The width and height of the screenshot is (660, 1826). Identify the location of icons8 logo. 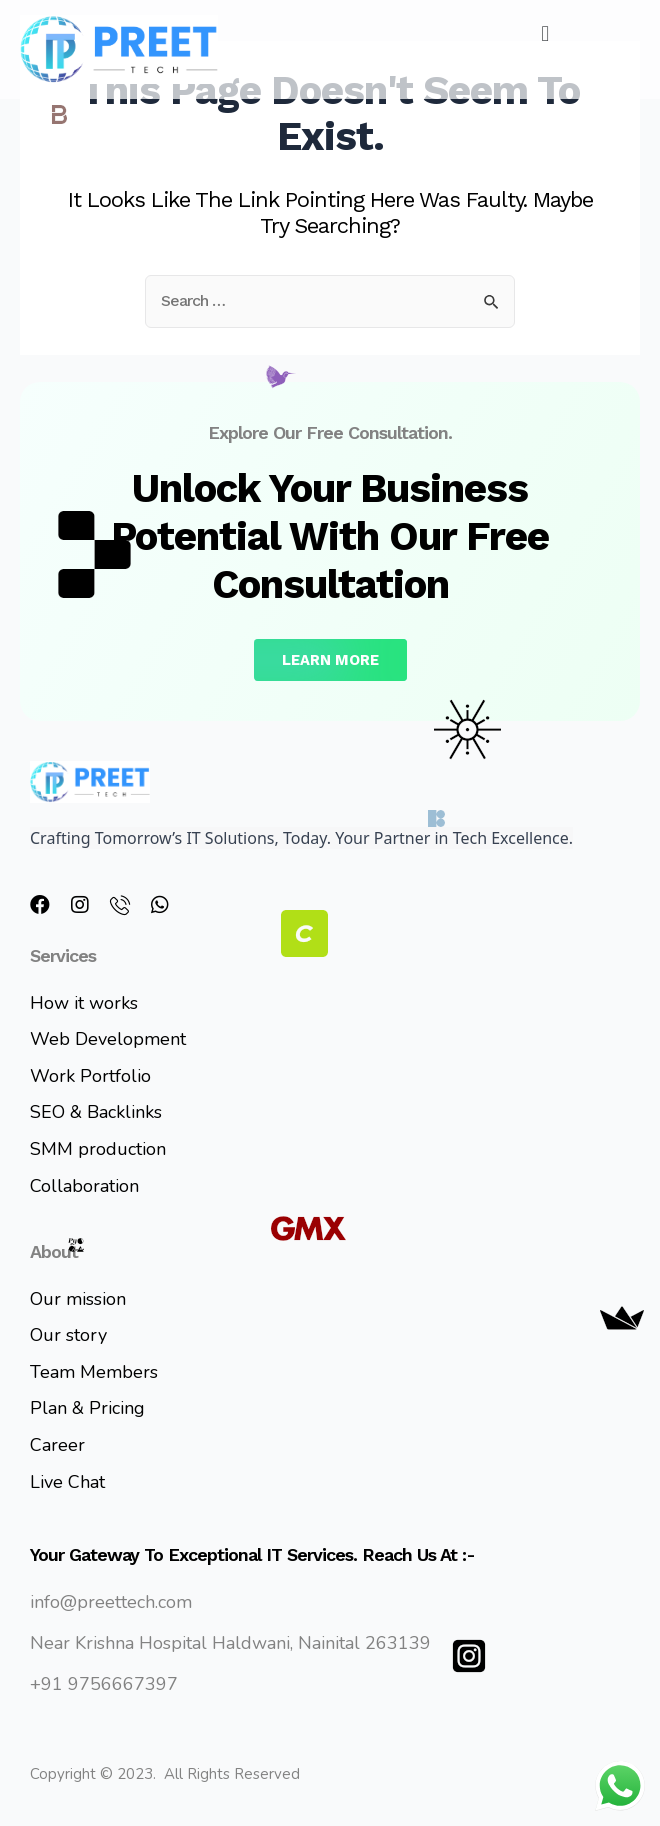
(436, 818).